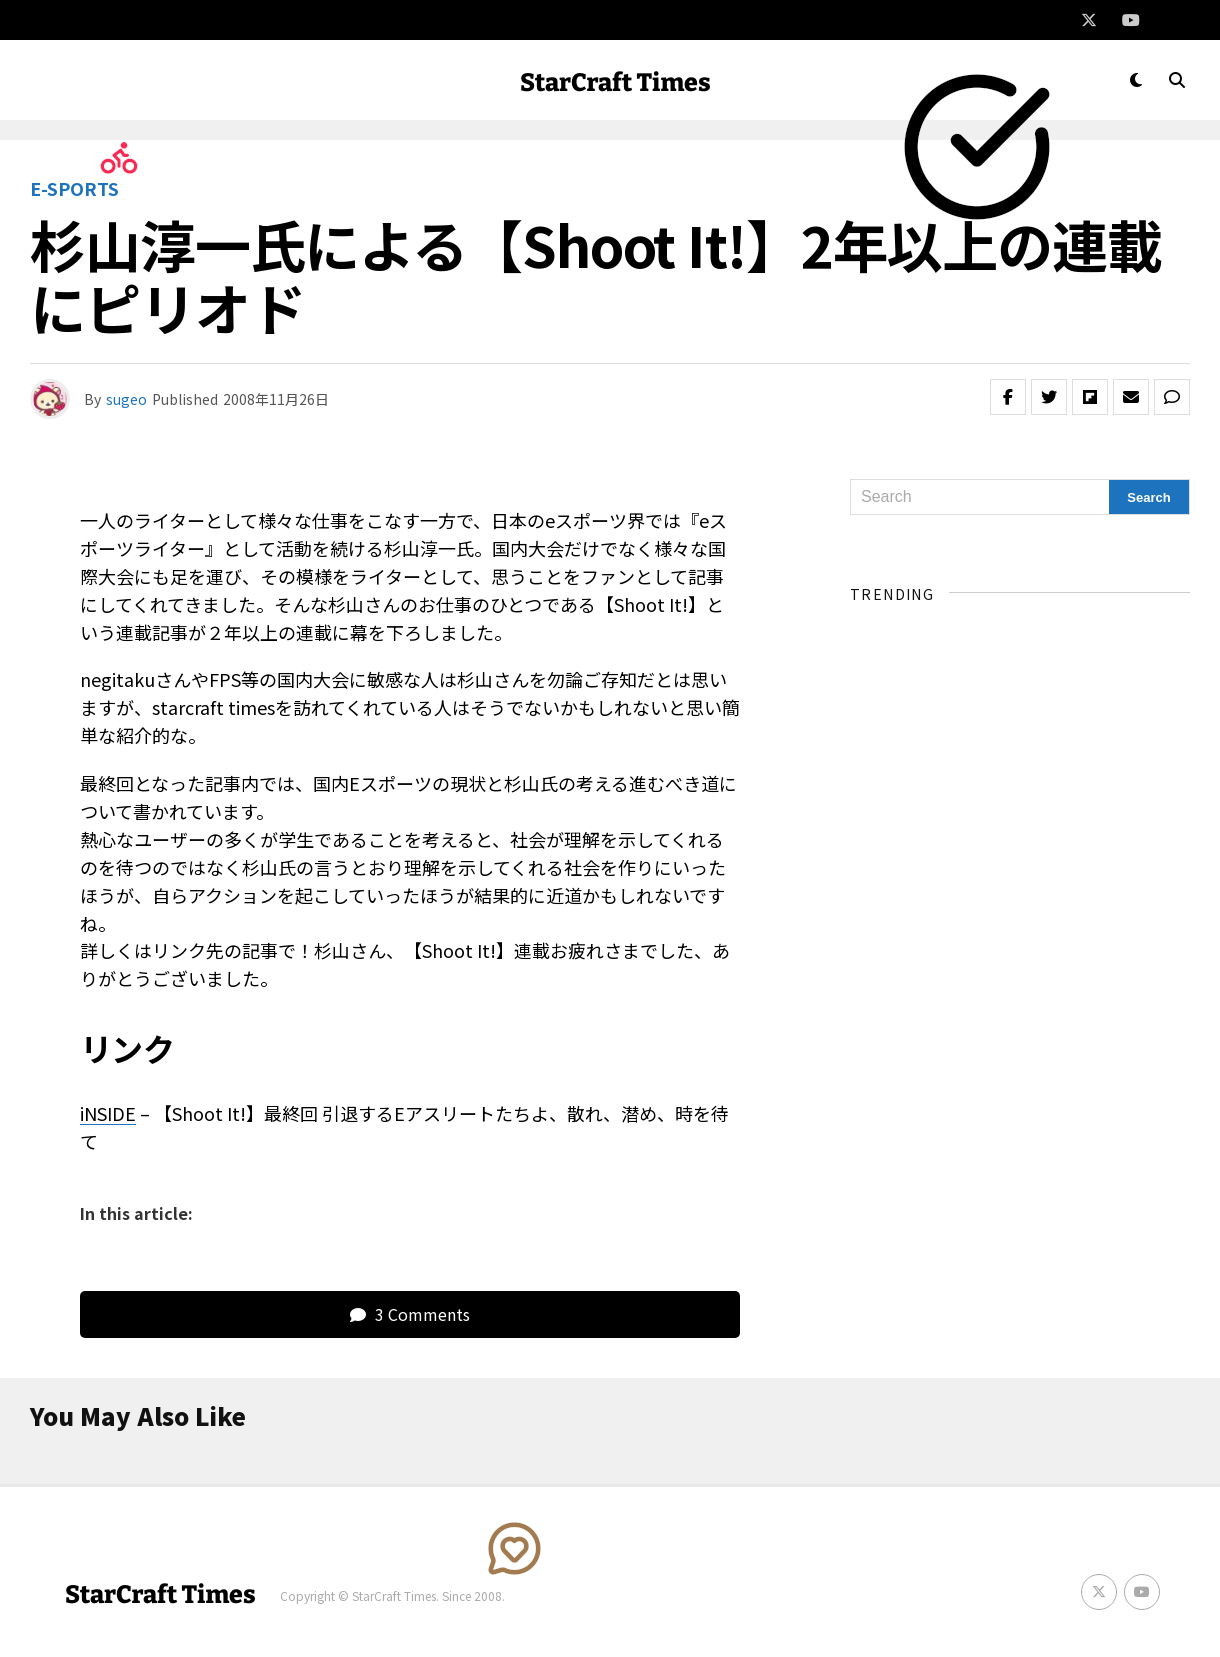 The image size is (1220, 1657). What do you see at coordinates (119, 157) in the screenshot?
I see `select bicycle as transportation mode` at bounding box center [119, 157].